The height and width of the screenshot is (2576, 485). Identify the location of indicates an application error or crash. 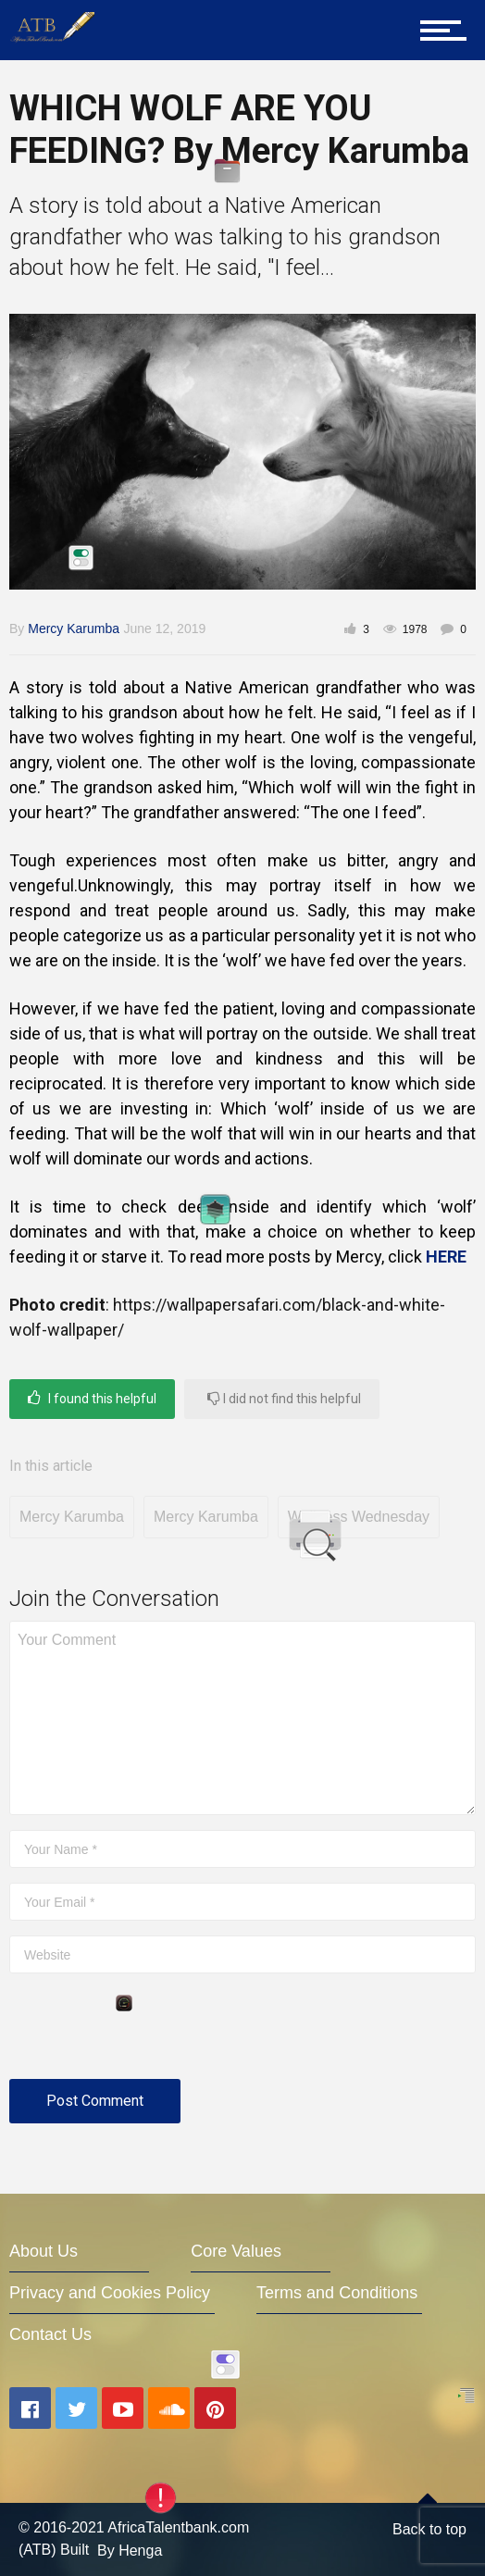
(160, 2497).